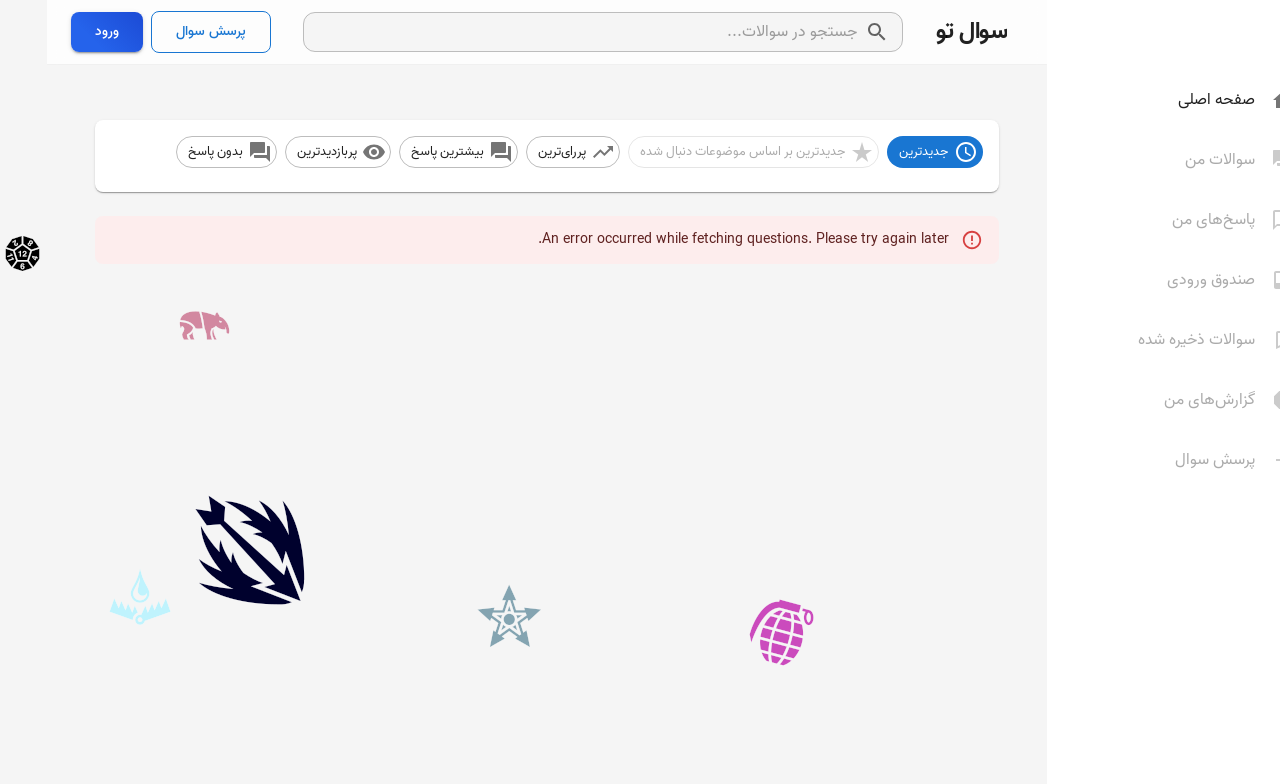 The height and width of the screenshot is (784, 1280). Describe the element at coordinates (250, 550) in the screenshot. I see `indicates a swift or speed-enhanced attack ability` at that location.